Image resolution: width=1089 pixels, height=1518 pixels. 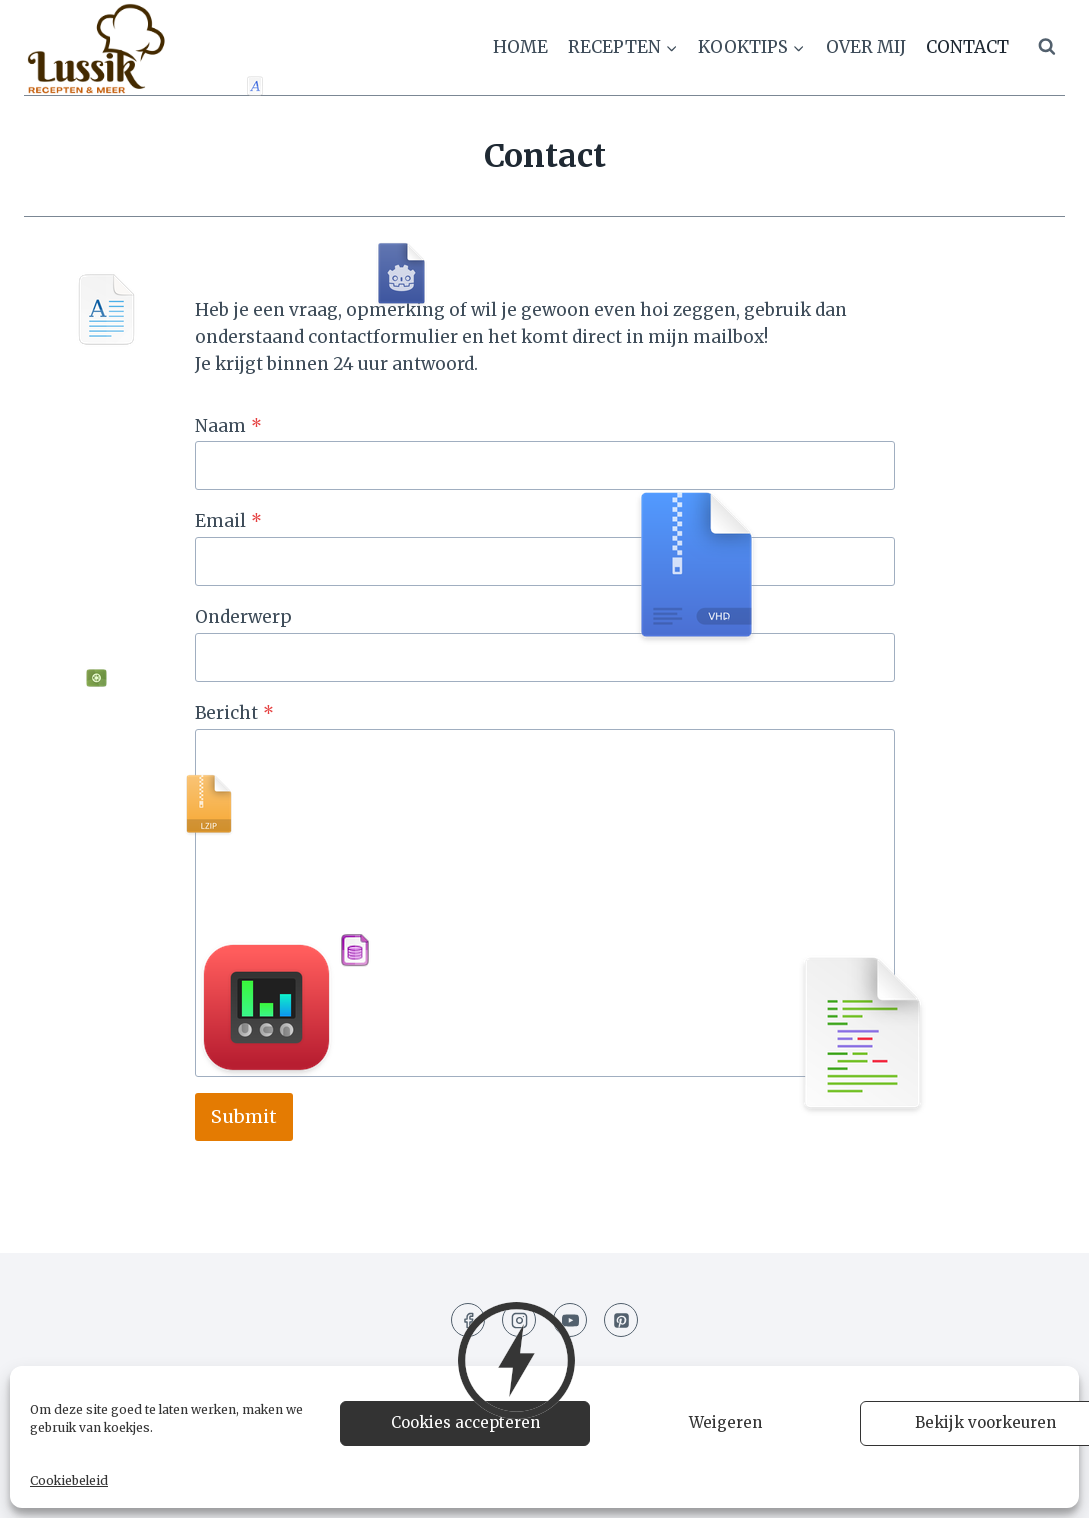 What do you see at coordinates (96, 677) in the screenshot?
I see `access the desktop folder` at bounding box center [96, 677].